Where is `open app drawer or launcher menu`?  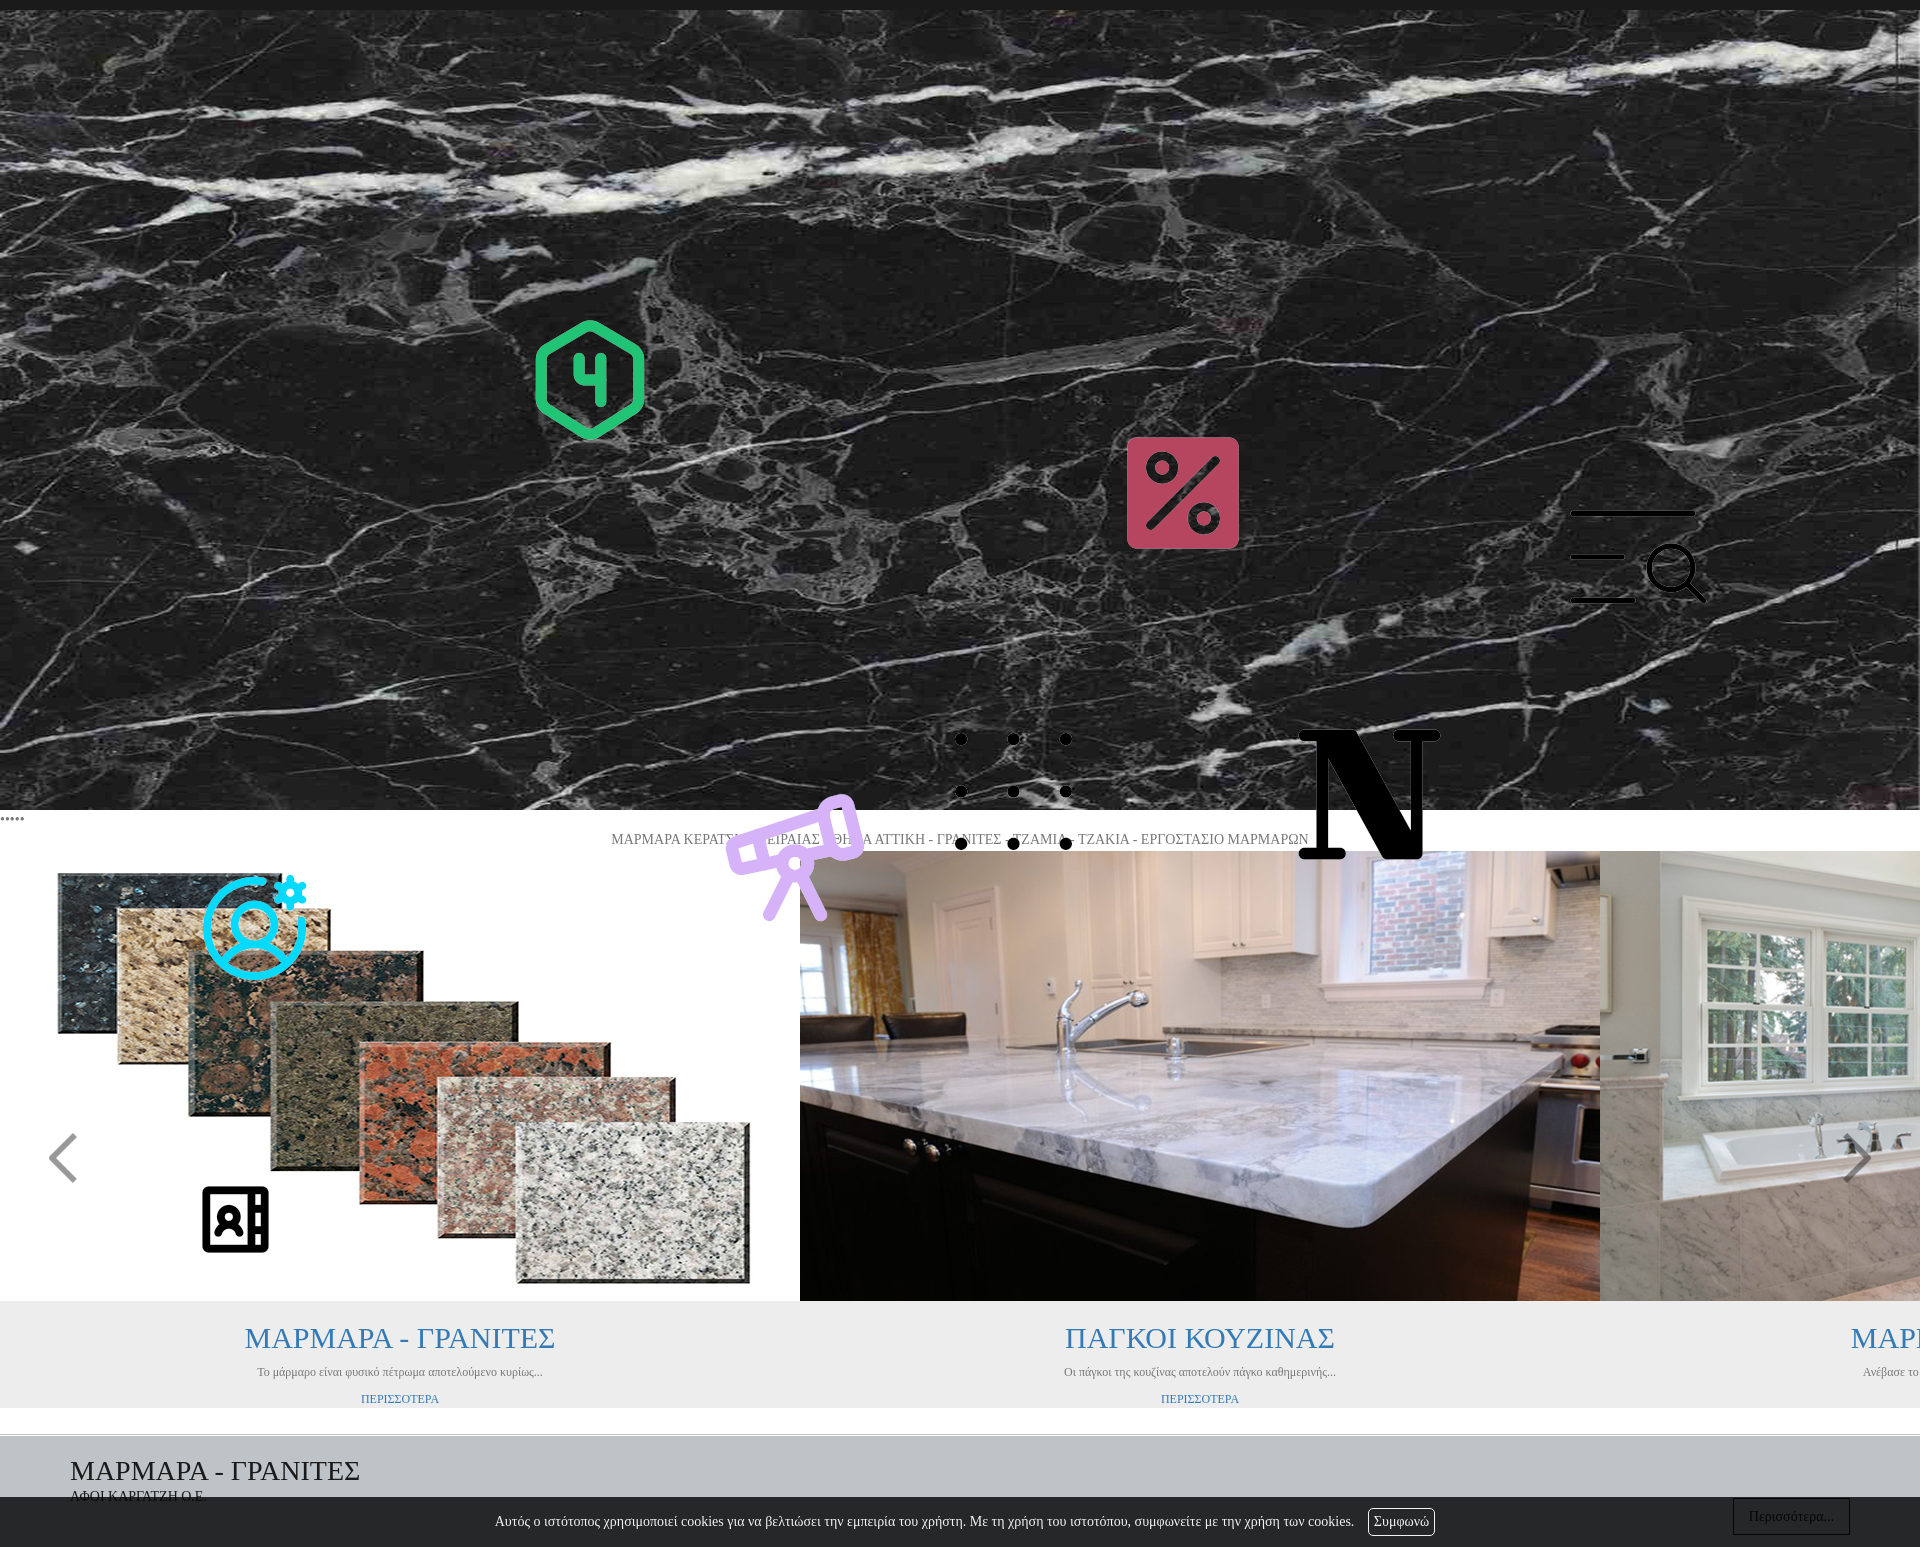 open app drawer or launcher menu is located at coordinates (1013, 791).